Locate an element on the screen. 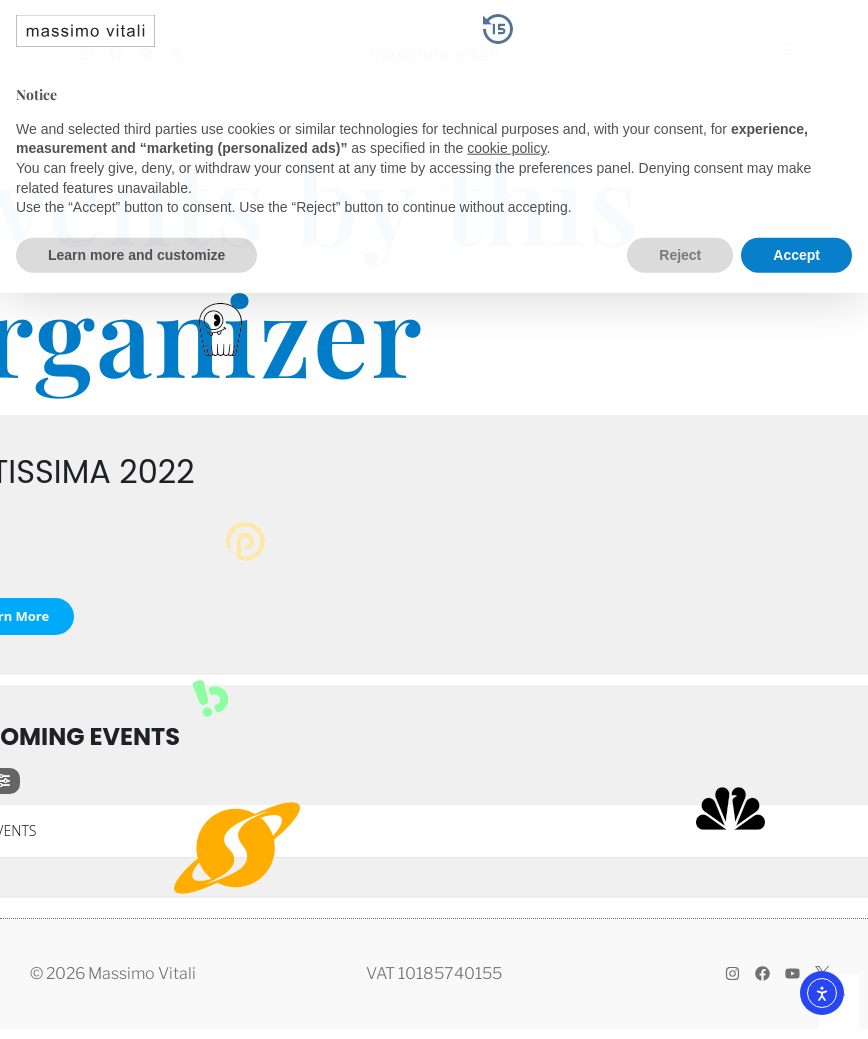 Image resolution: width=868 pixels, height=1039 pixels. rewind 15 seconds is located at coordinates (498, 29).